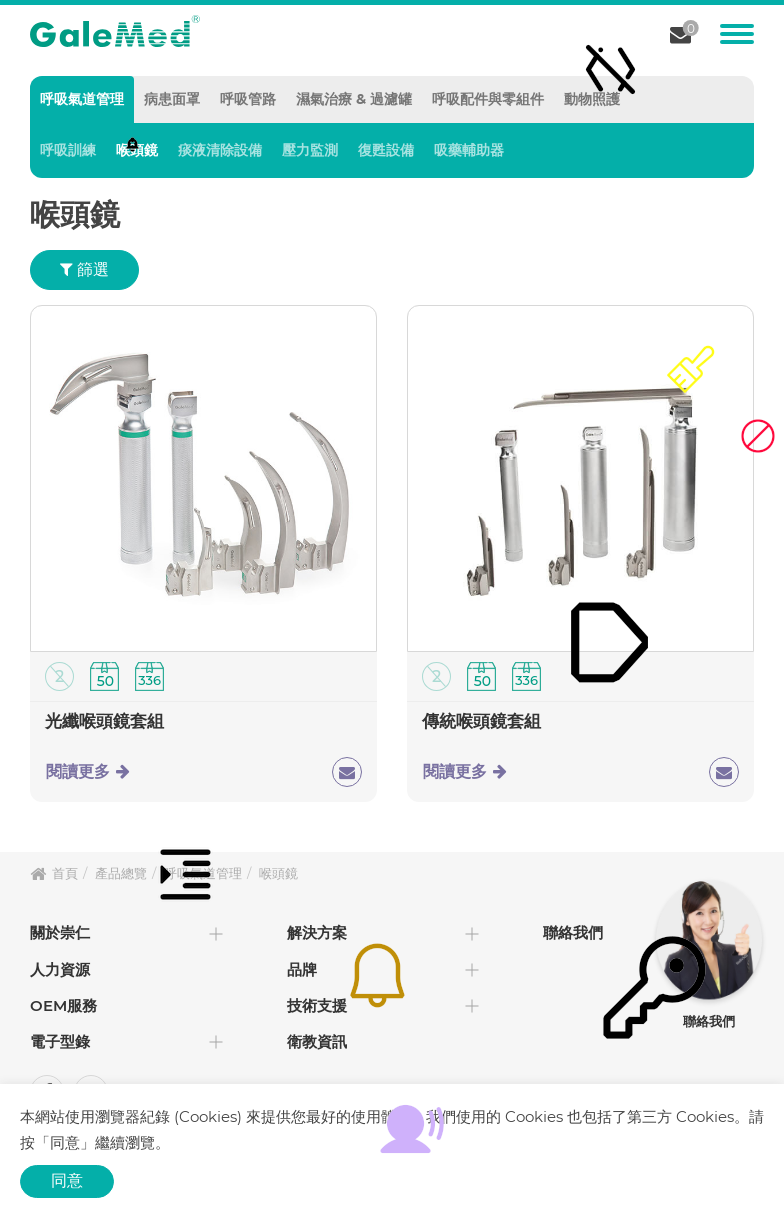  I want to click on user is speaking or broadcasting audio, so click(411, 1129).